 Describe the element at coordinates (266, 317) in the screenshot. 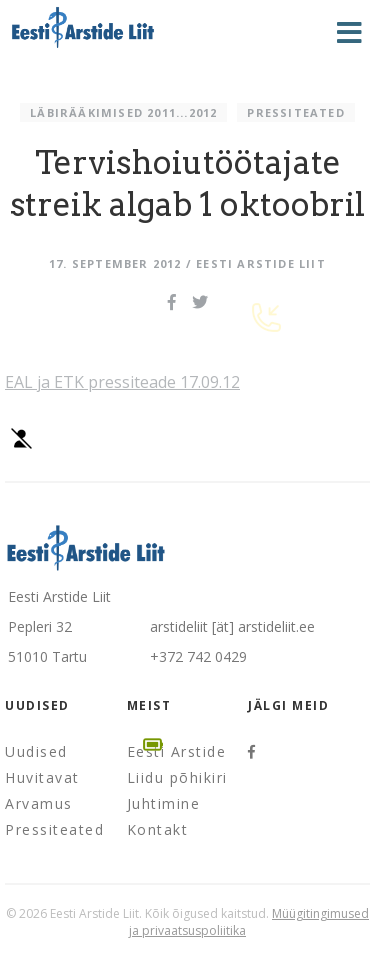

I see `incoming call notification` at that location.